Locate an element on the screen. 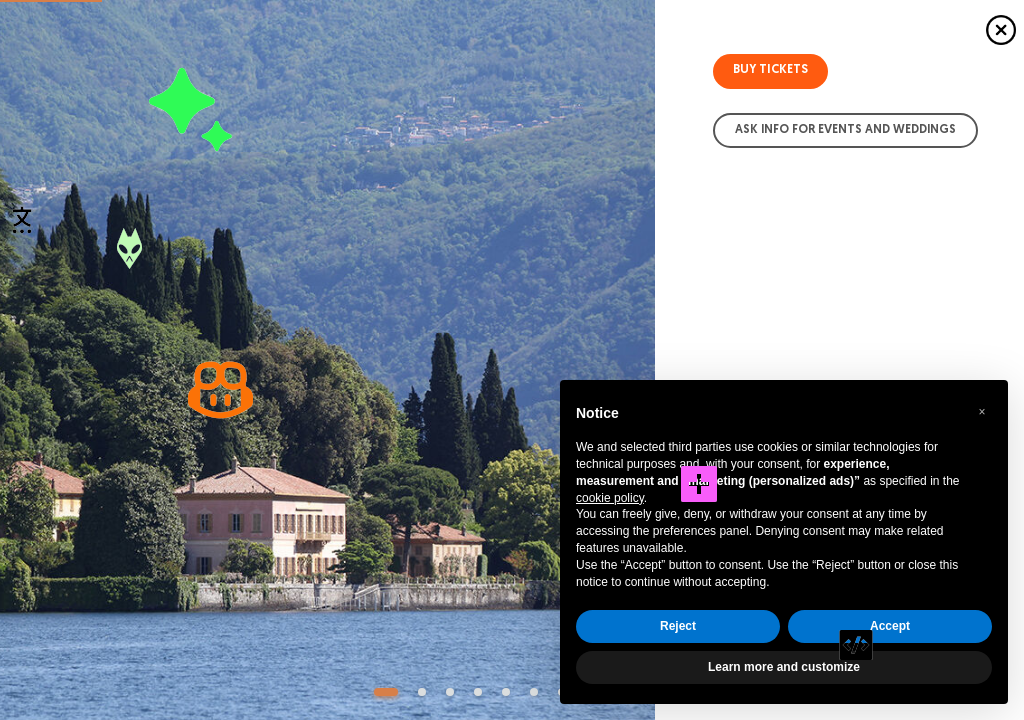 The height and width of the screenshot is (720, 1024). add a new item or content is located at coordinates (699, 484).